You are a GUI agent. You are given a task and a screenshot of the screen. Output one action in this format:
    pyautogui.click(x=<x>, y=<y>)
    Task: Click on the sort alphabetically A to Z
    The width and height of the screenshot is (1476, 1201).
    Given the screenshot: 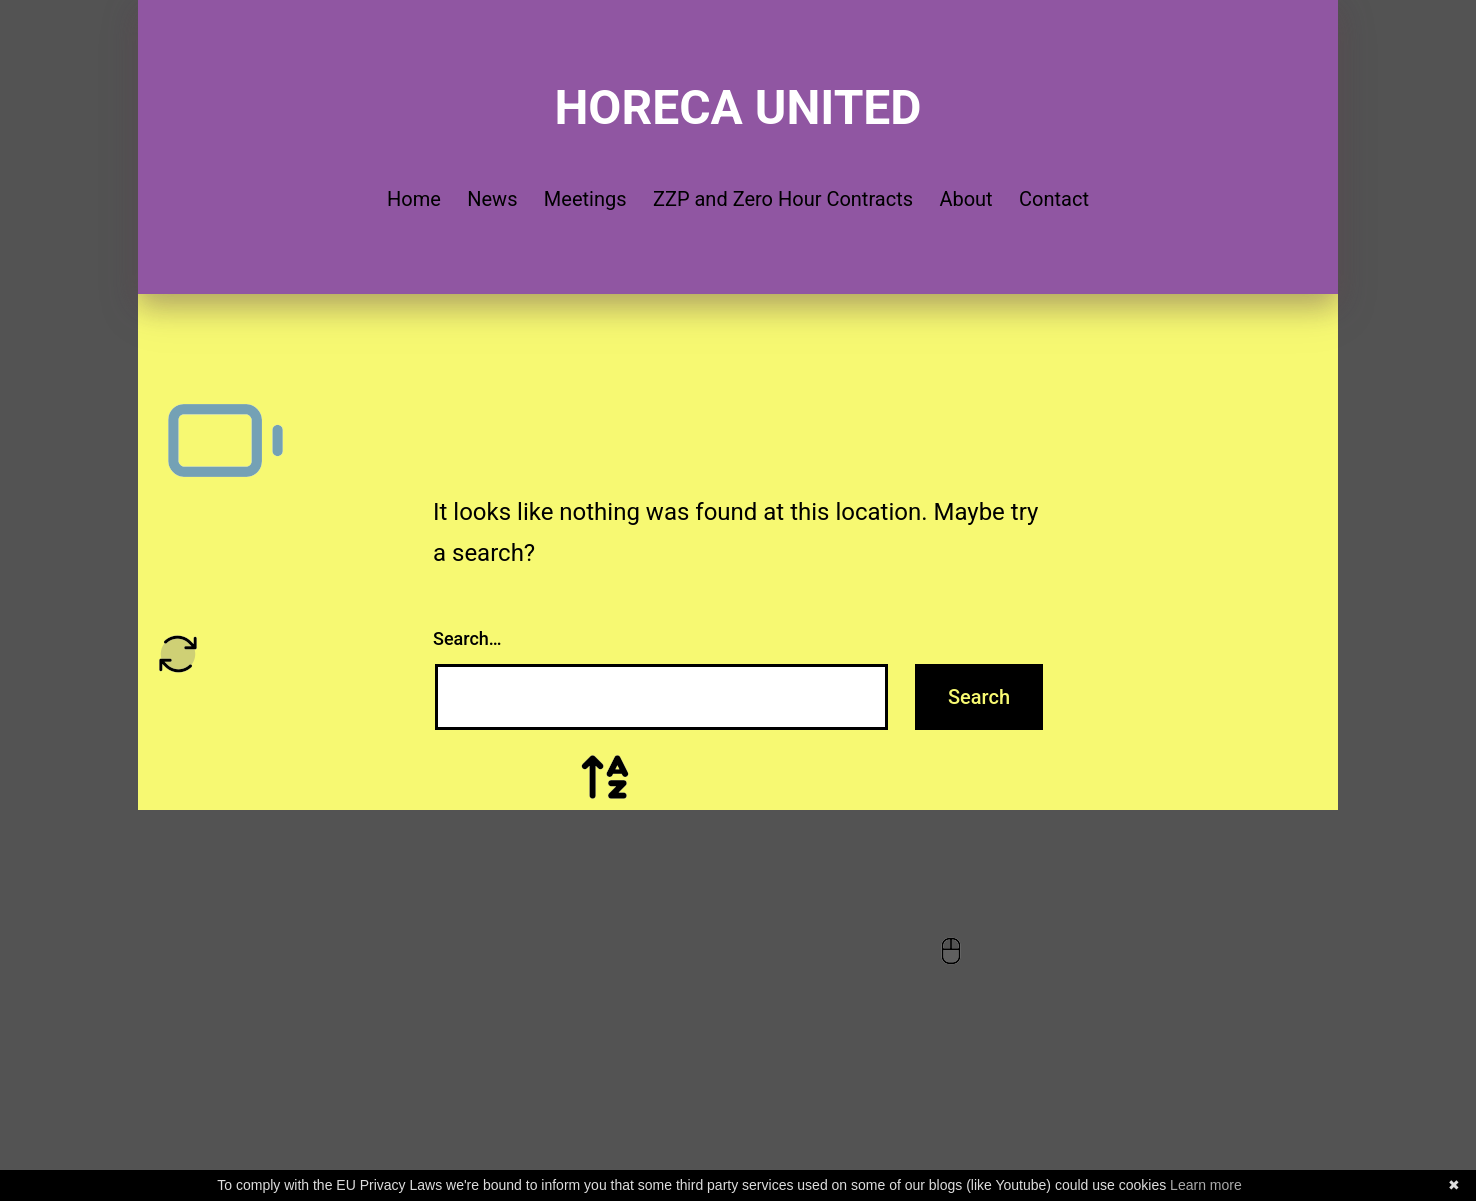 What is the action you would take?
    pyautogui.click(x=605, y=777)
    